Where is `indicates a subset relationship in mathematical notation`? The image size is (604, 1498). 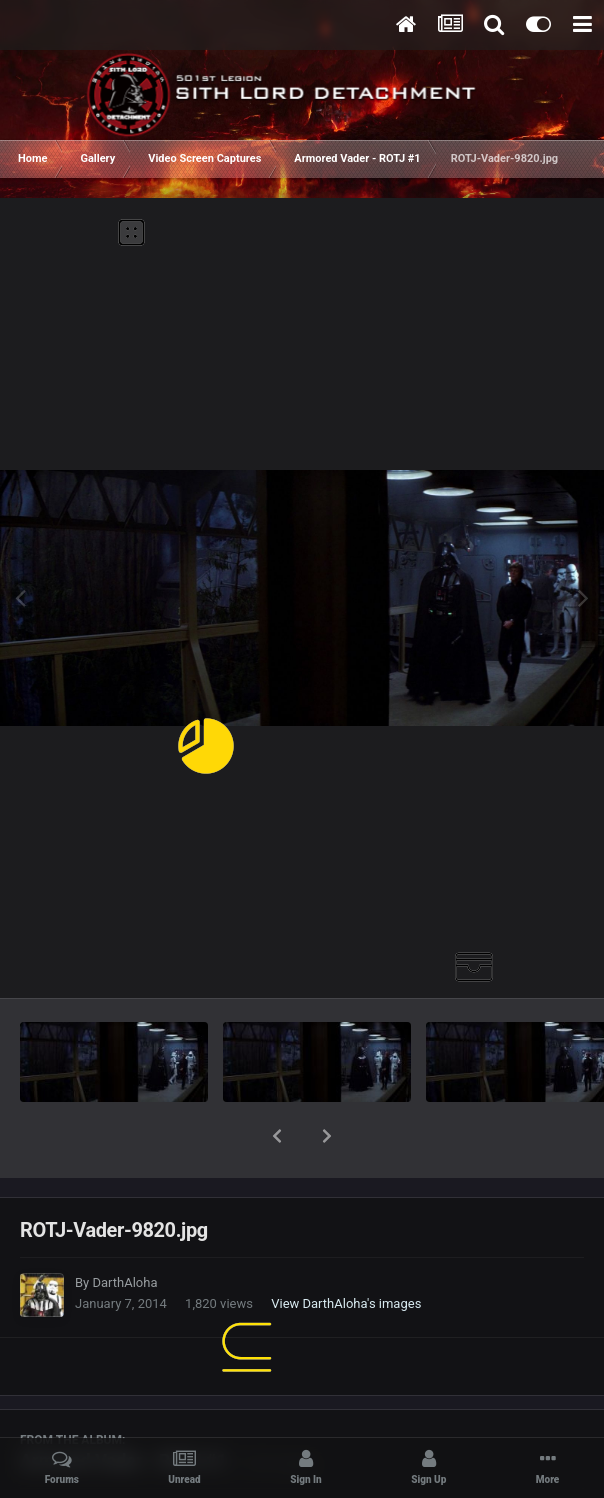
indicates a subset relationship in mathematical notation is located at coordinates (248, 1346).